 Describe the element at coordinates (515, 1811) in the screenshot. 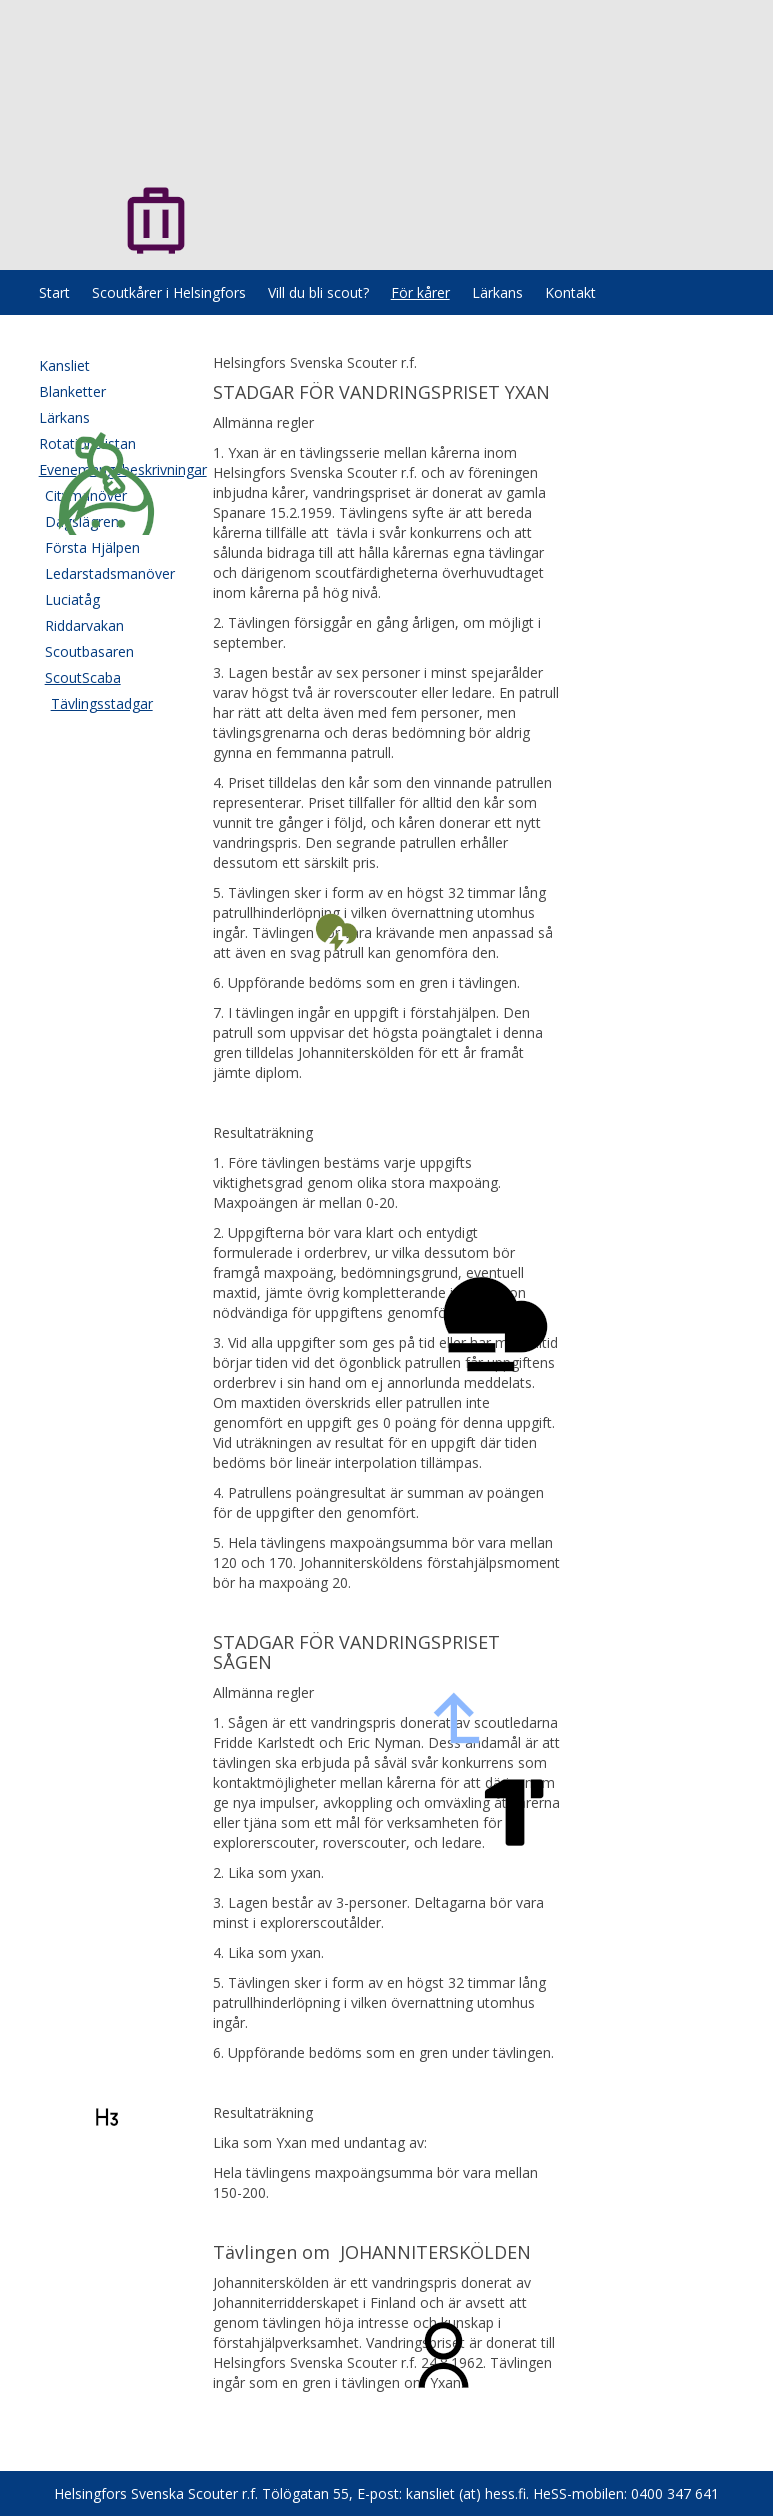

I see `access design or creative tools` at that location.